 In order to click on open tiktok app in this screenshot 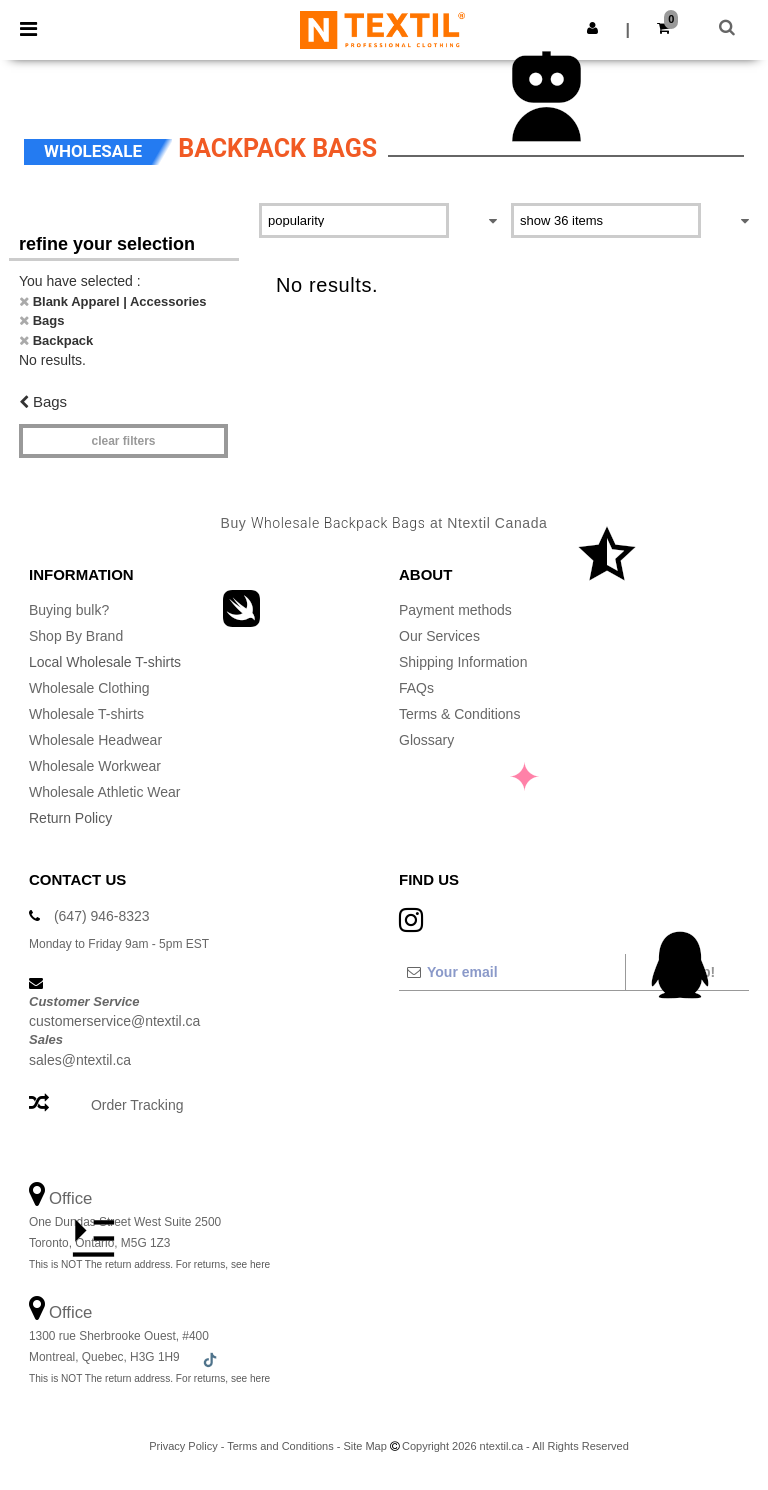, I will do `click(210, 1360)`.